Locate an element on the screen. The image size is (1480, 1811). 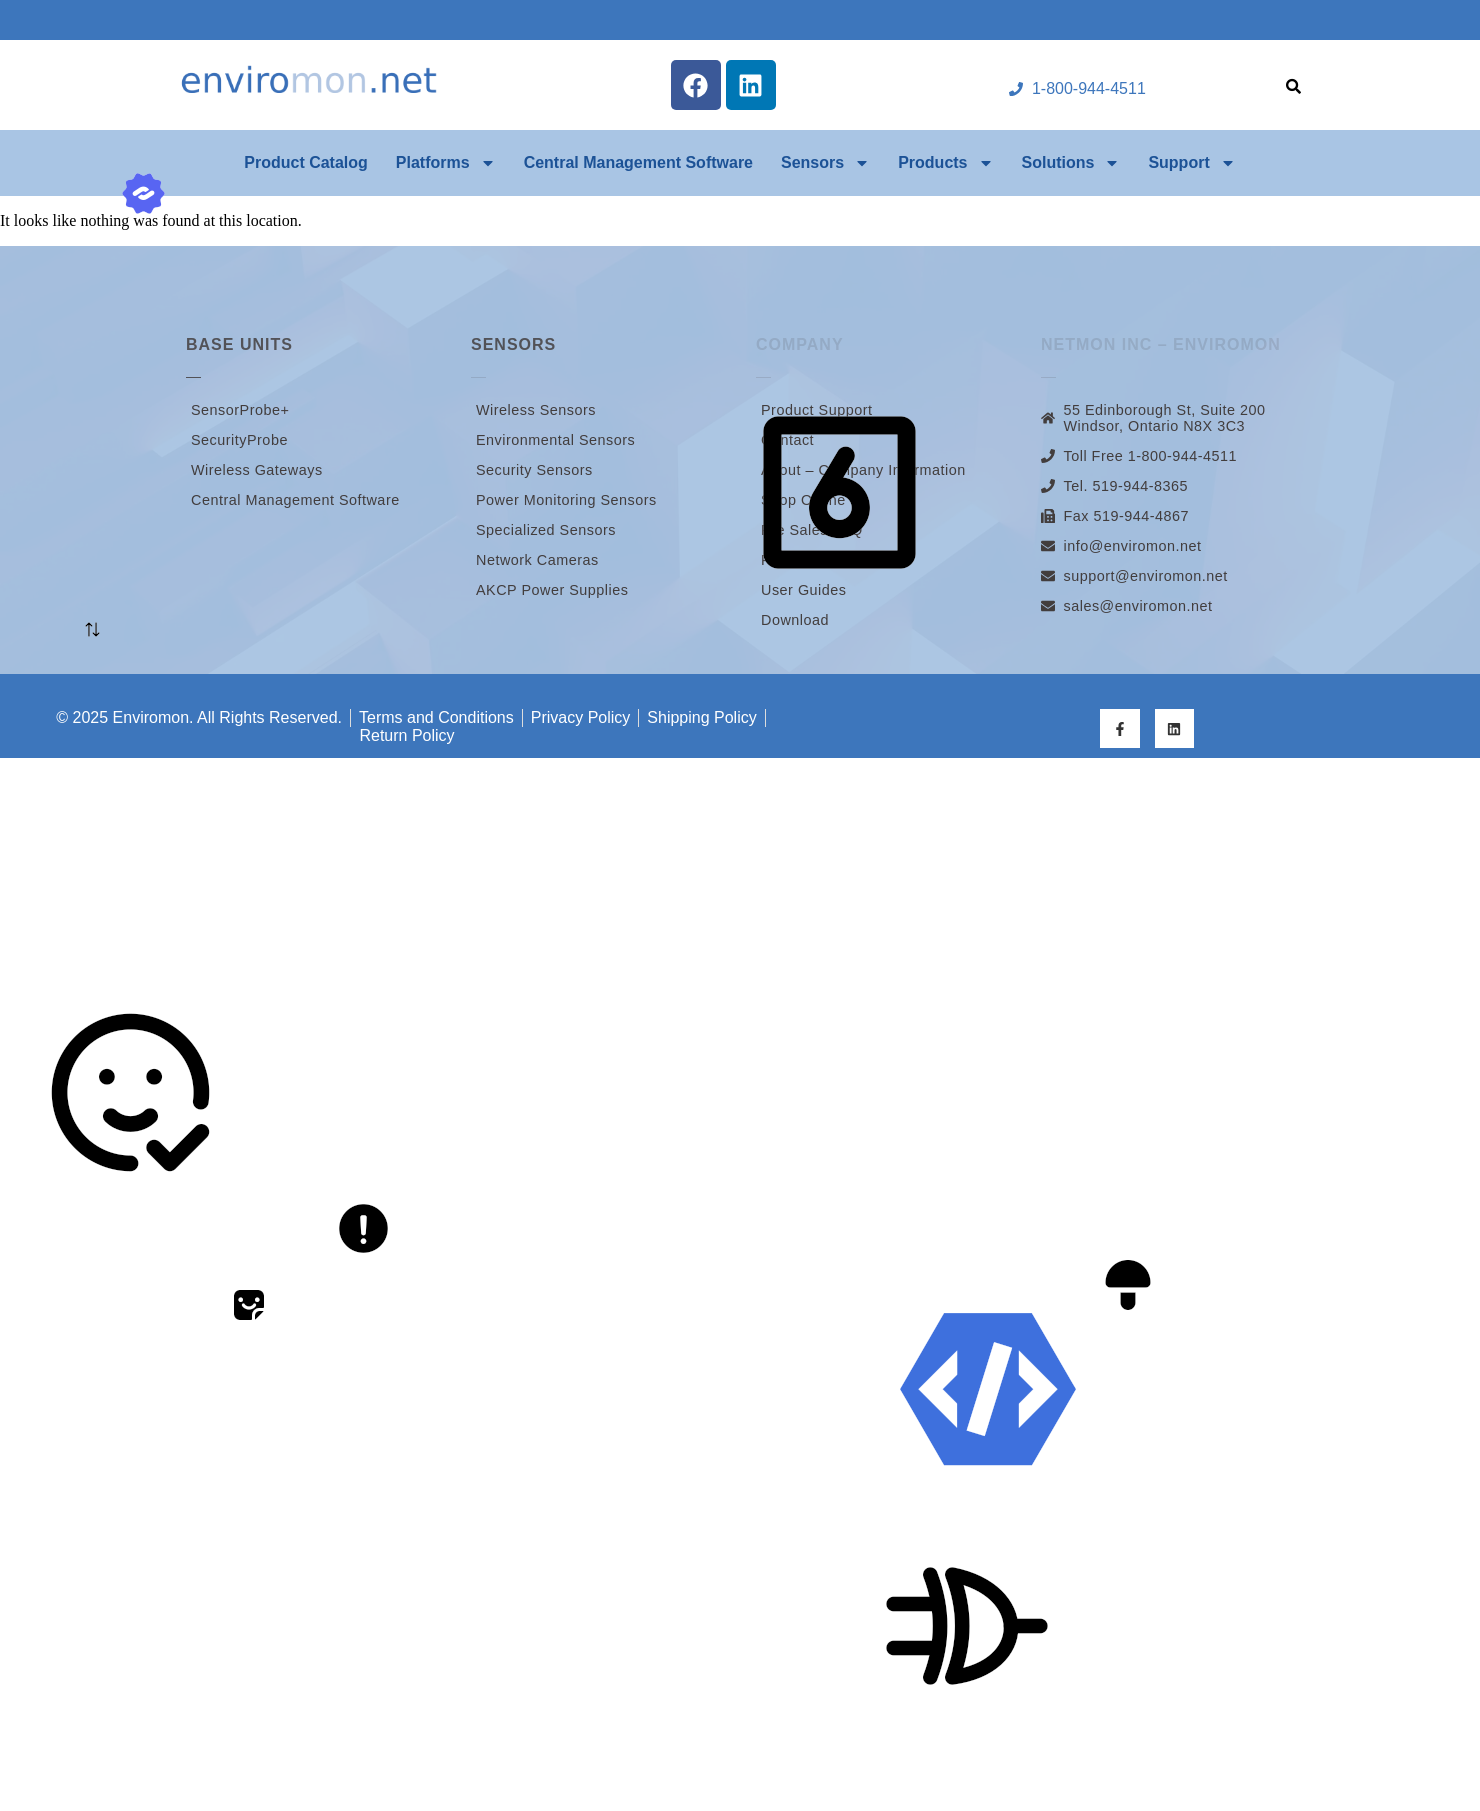
browse or access food/ingredient categories is located at coordinates (1128, 1285).